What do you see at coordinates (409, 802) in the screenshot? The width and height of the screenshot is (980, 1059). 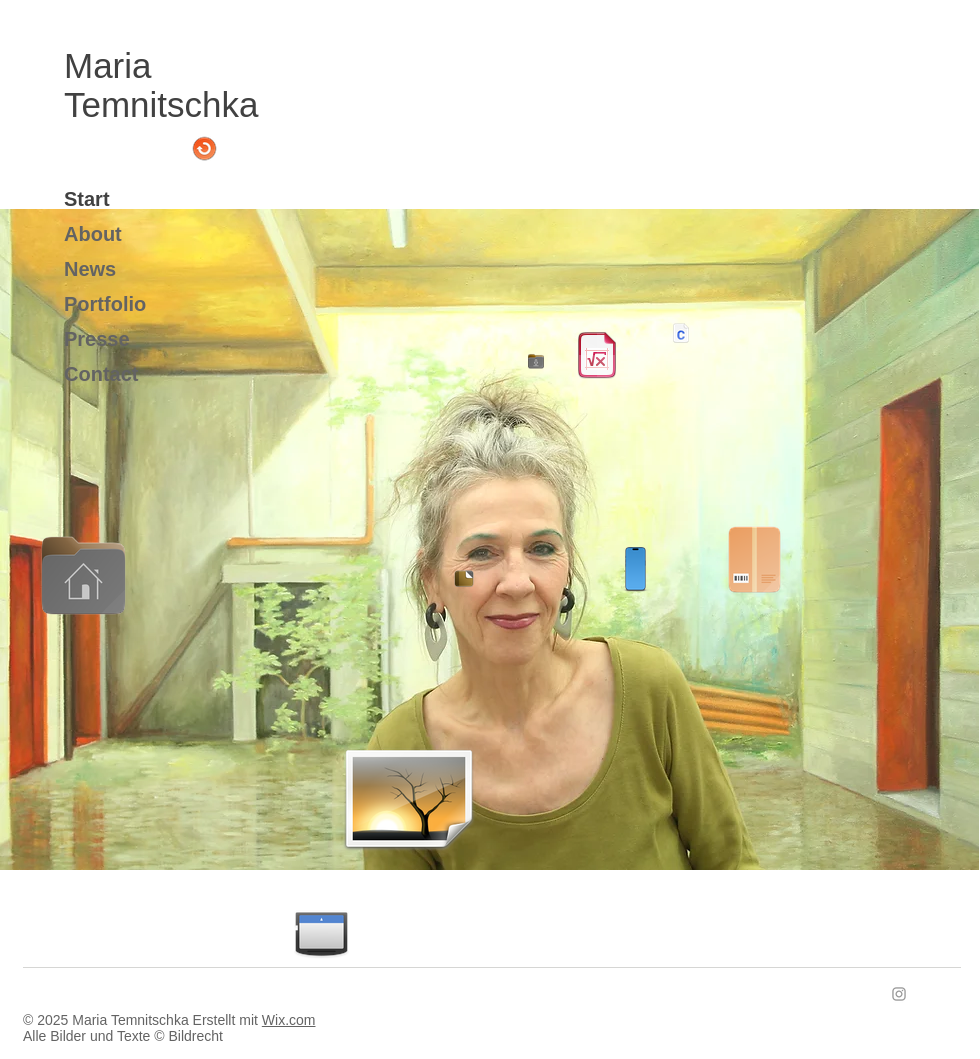 I see `indicates an image file type` at bounding box center [409, 802].